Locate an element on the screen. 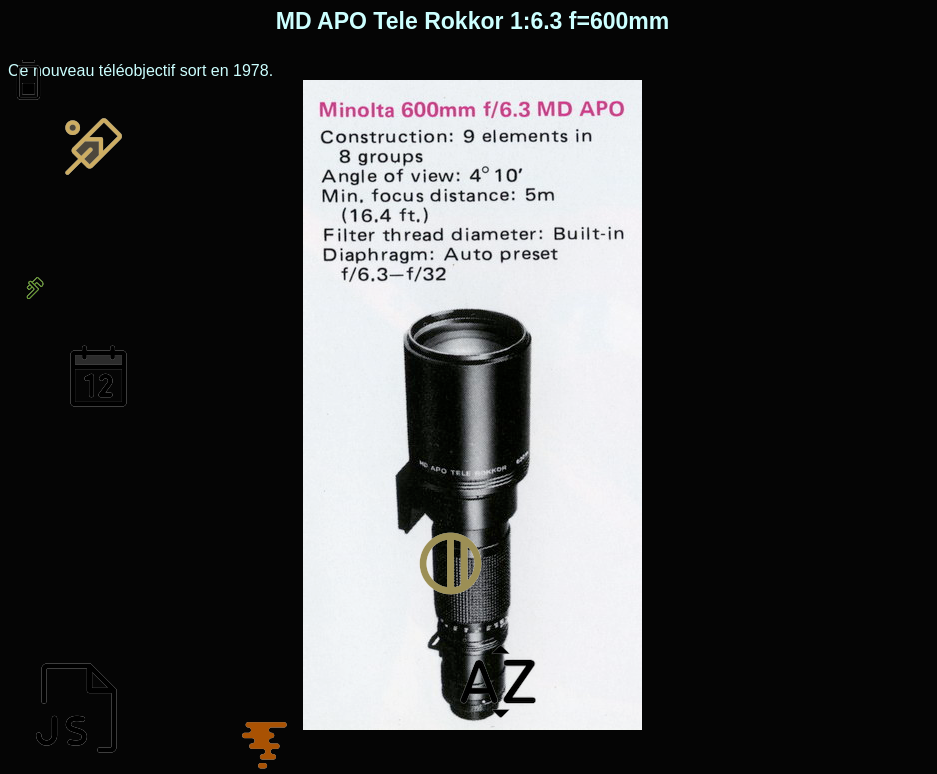  toggle between light and dark mode is located at coordinates (450, 563).